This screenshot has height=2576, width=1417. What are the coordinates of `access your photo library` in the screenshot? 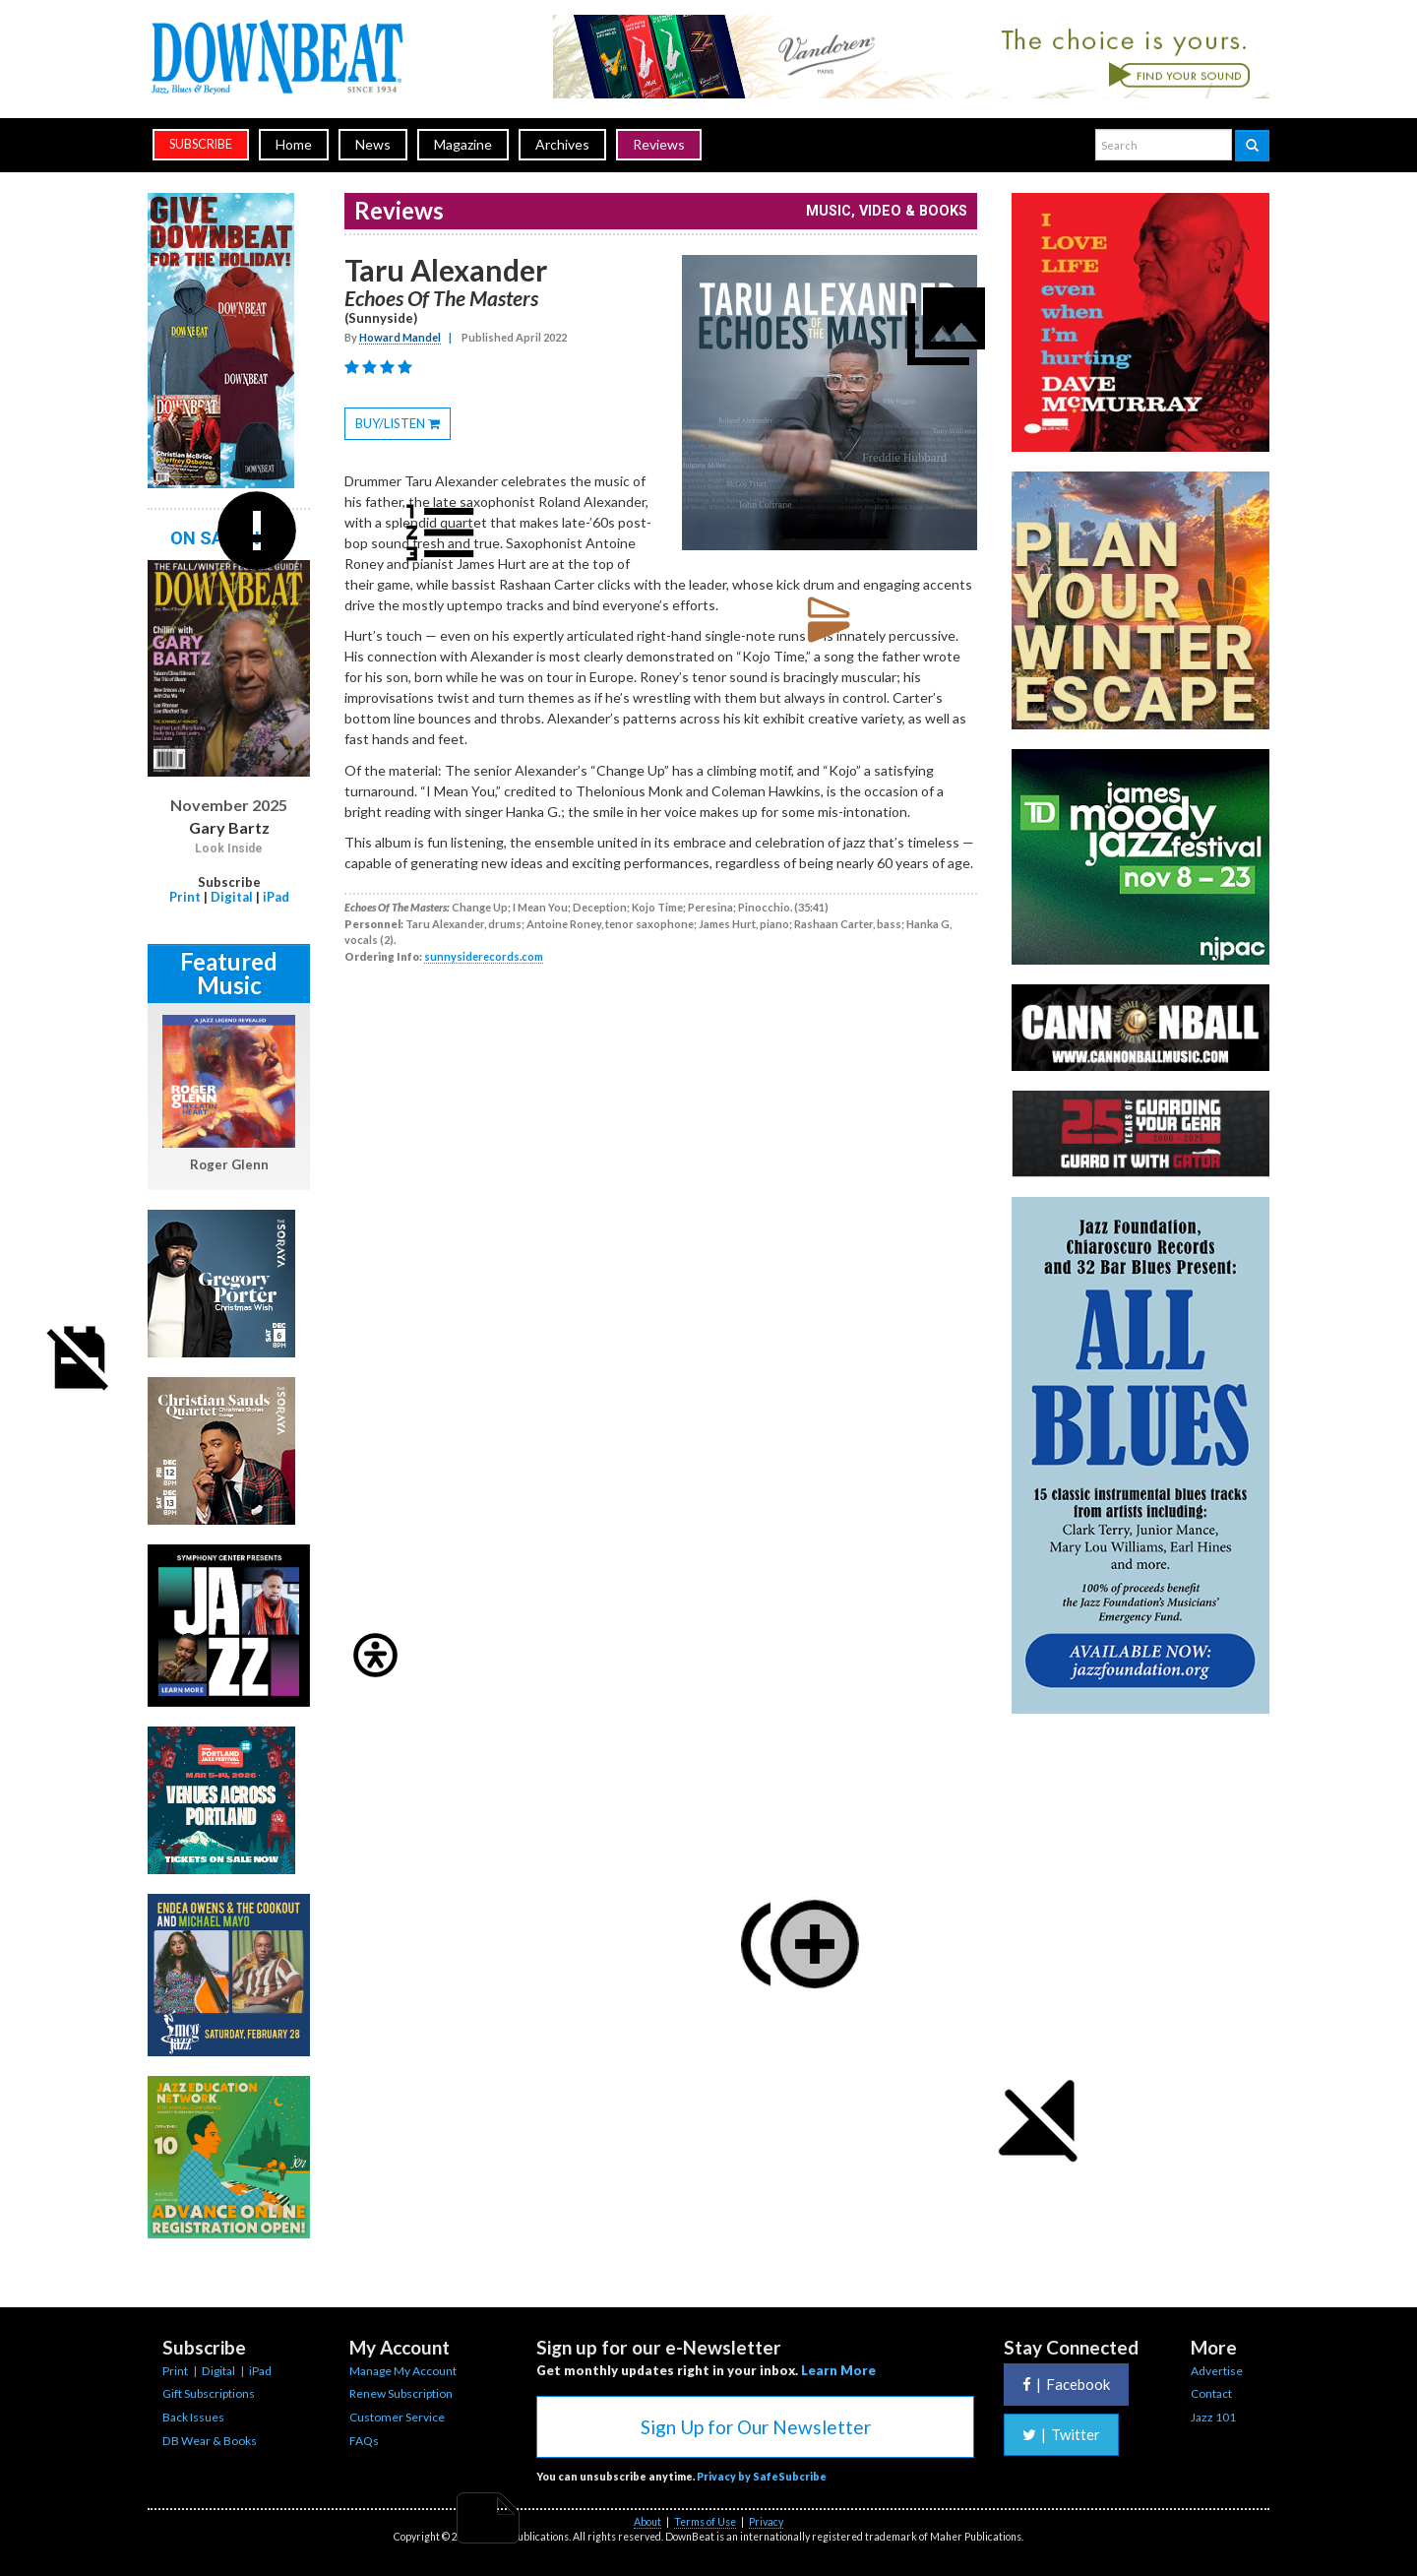 It's located at (946, 326).